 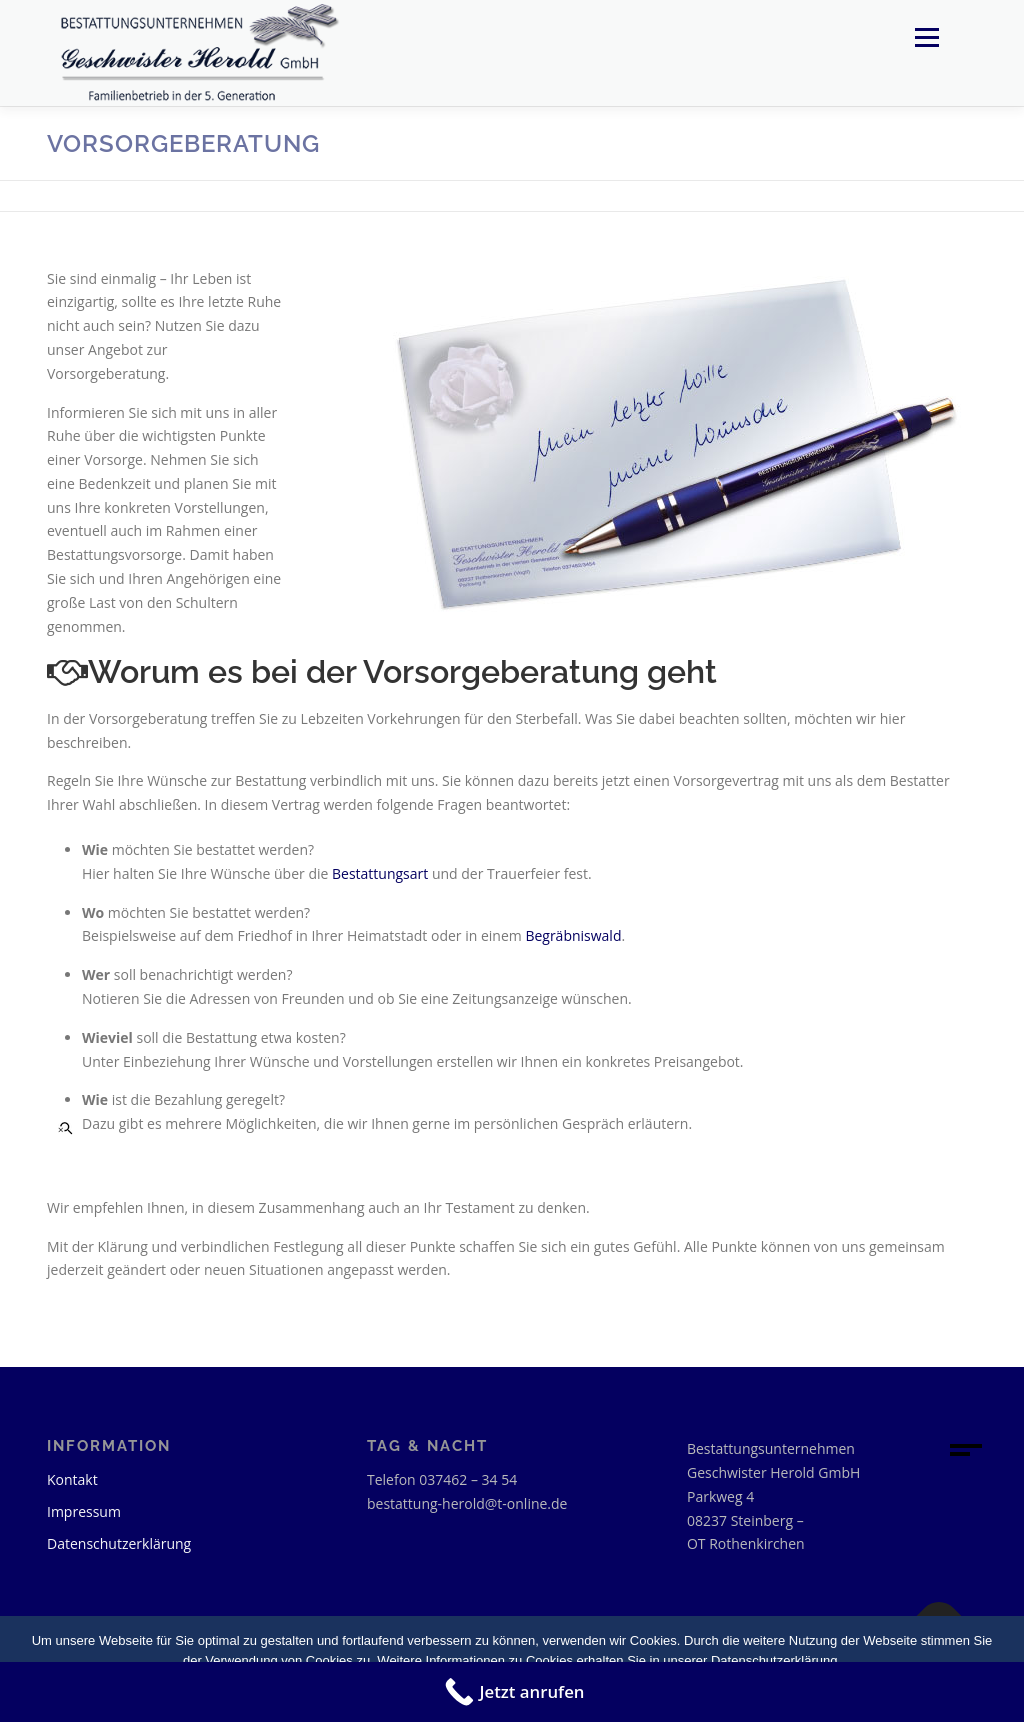 What do you see at coordinates (966, 1450) in the screenshot?
I see `enter a short text response` at bounding box center [966, 1450].